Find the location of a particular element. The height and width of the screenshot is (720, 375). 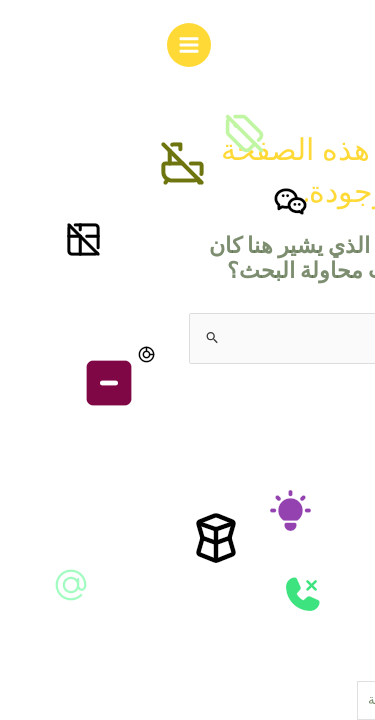

indicates bathtub or bath feature is unavailable is located at coordinates (182, 163).